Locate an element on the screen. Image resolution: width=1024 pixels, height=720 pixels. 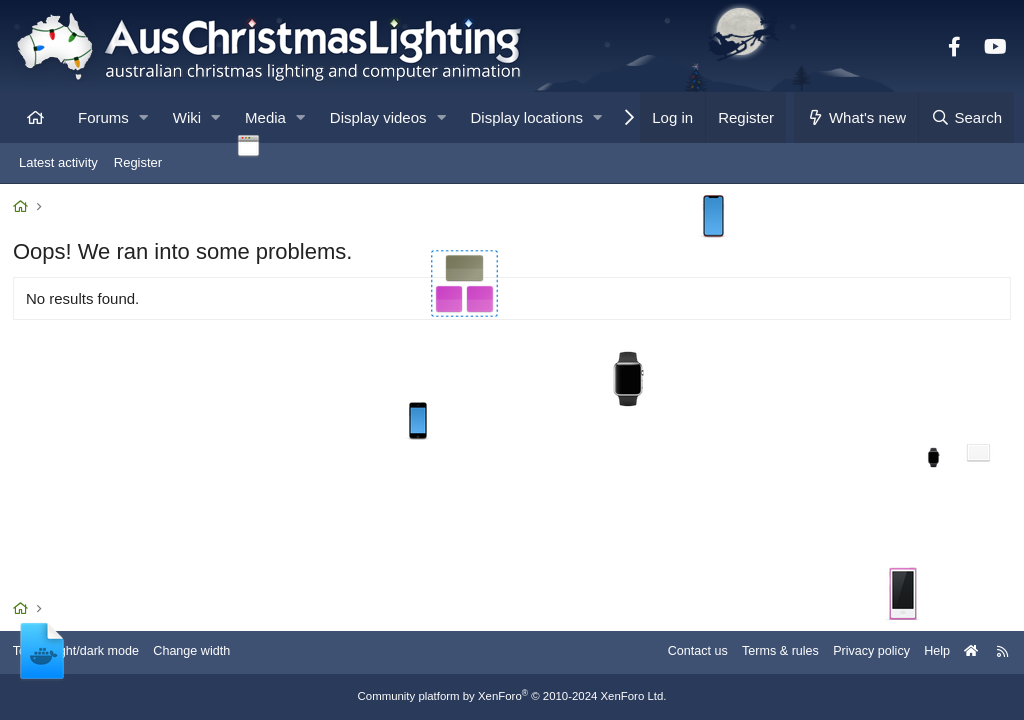
generic bluetooth device placeholder is located at coordinates (978, 452).